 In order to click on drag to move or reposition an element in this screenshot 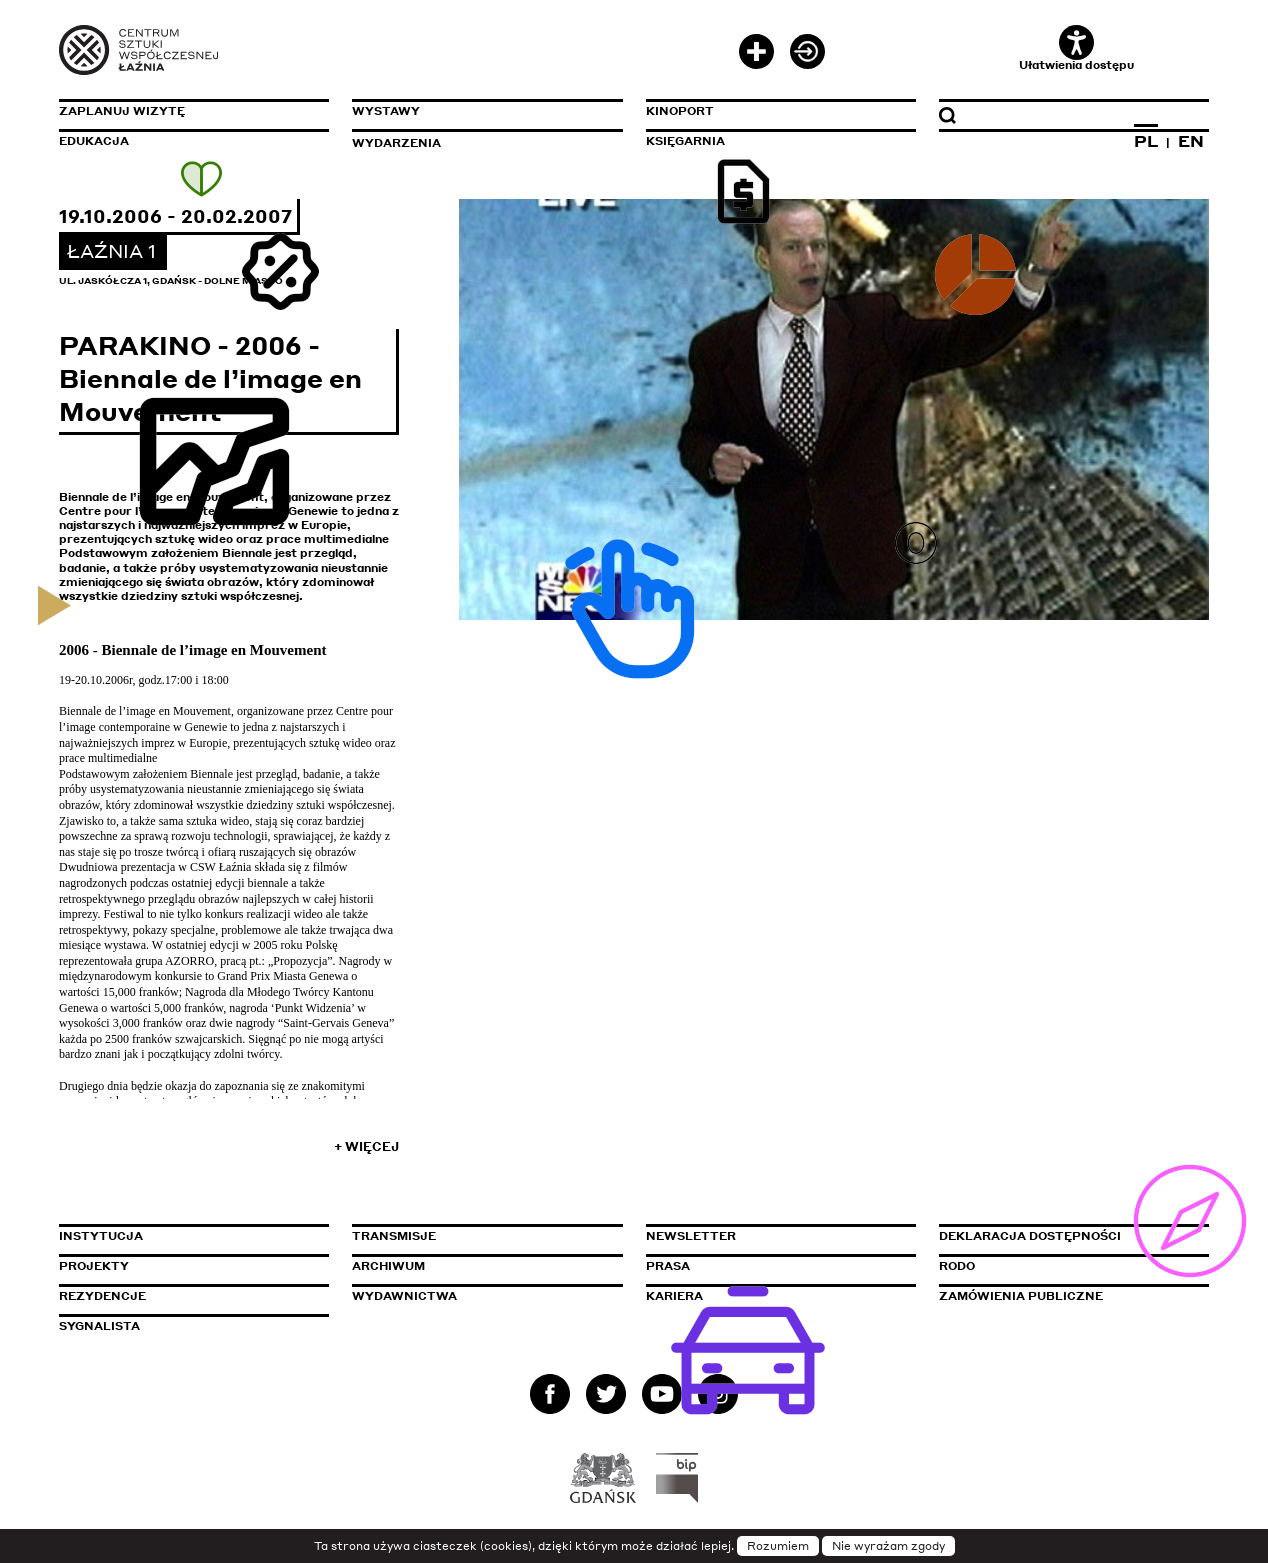, I will do `click(634, 605)`.